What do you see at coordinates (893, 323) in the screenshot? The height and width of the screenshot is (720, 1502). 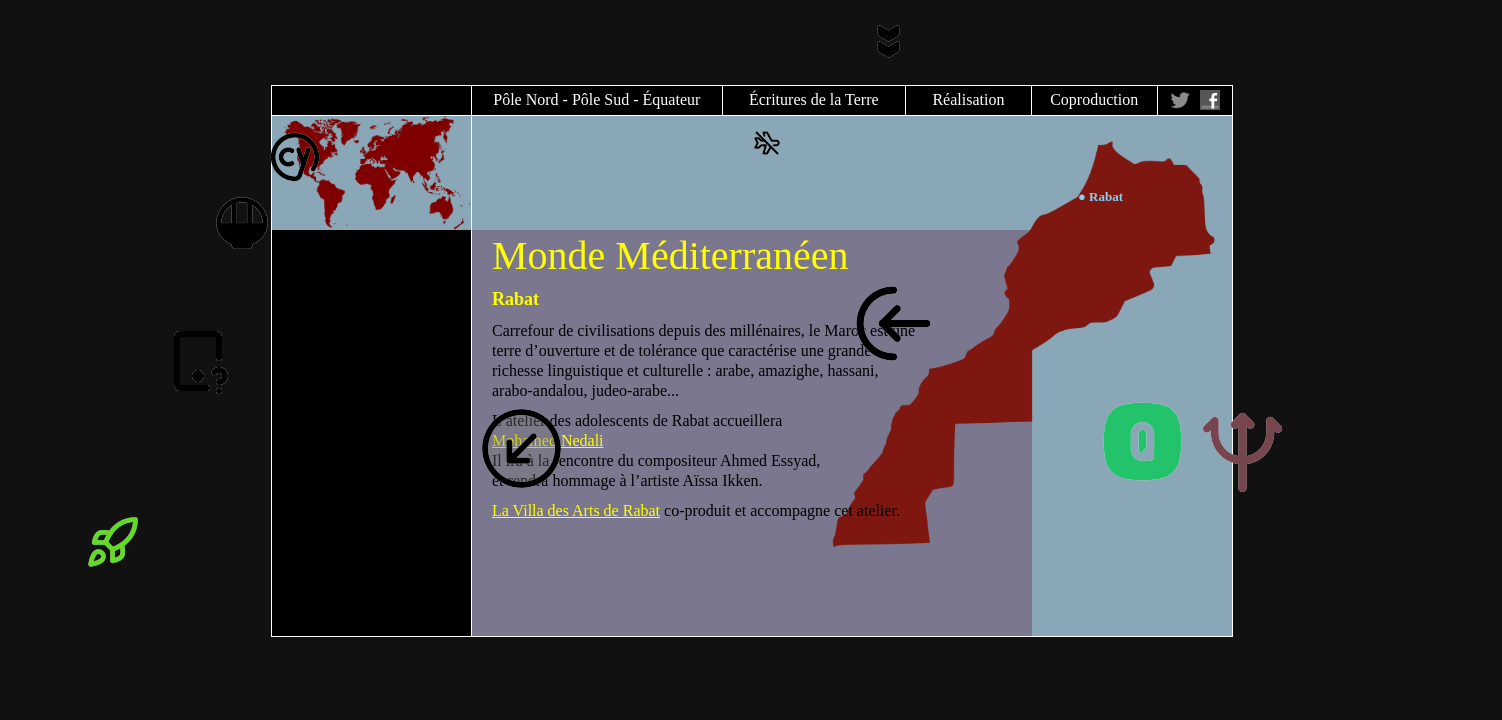 I see `return to previous screen` at bounding box center [893, 323].